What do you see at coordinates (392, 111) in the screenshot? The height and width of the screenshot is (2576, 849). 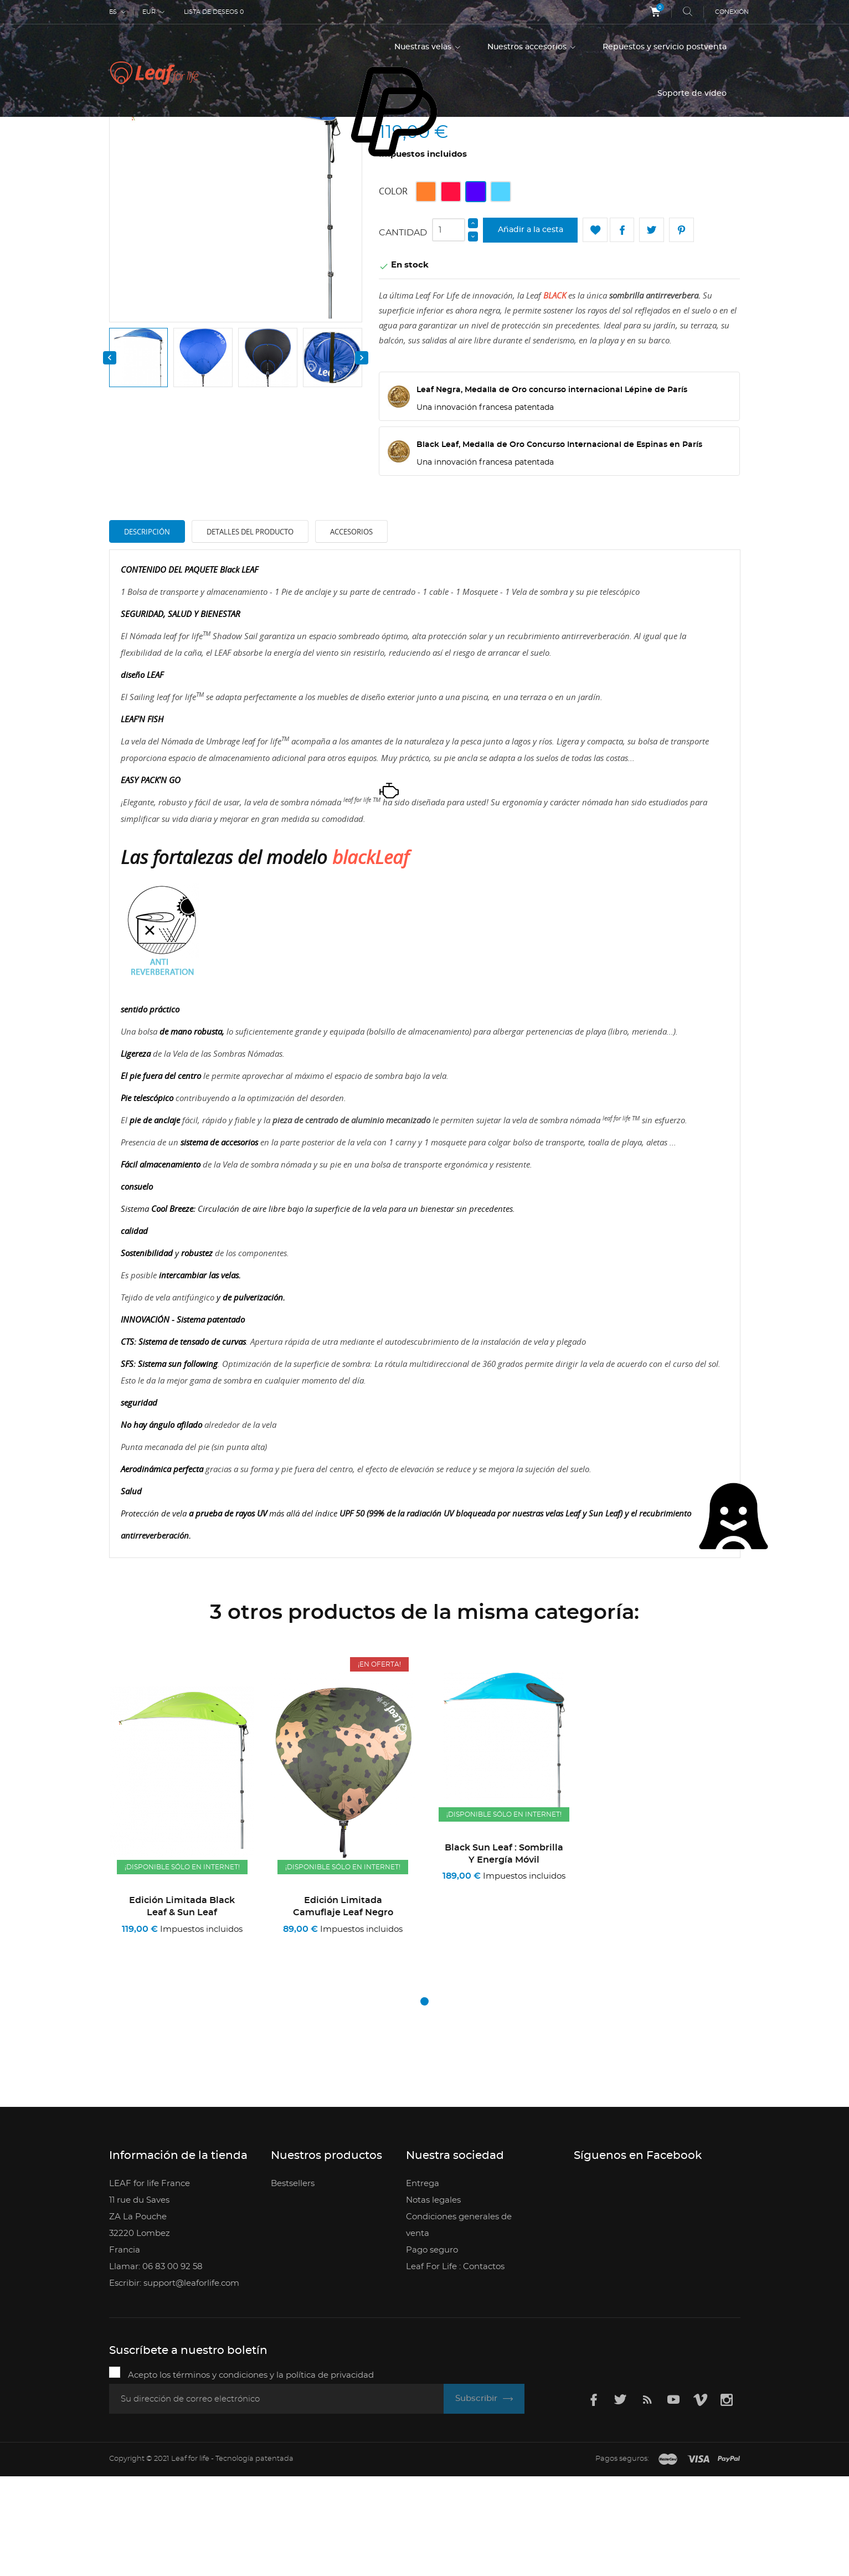 I see `pay with PayPal` at bounding box center [392, 111].